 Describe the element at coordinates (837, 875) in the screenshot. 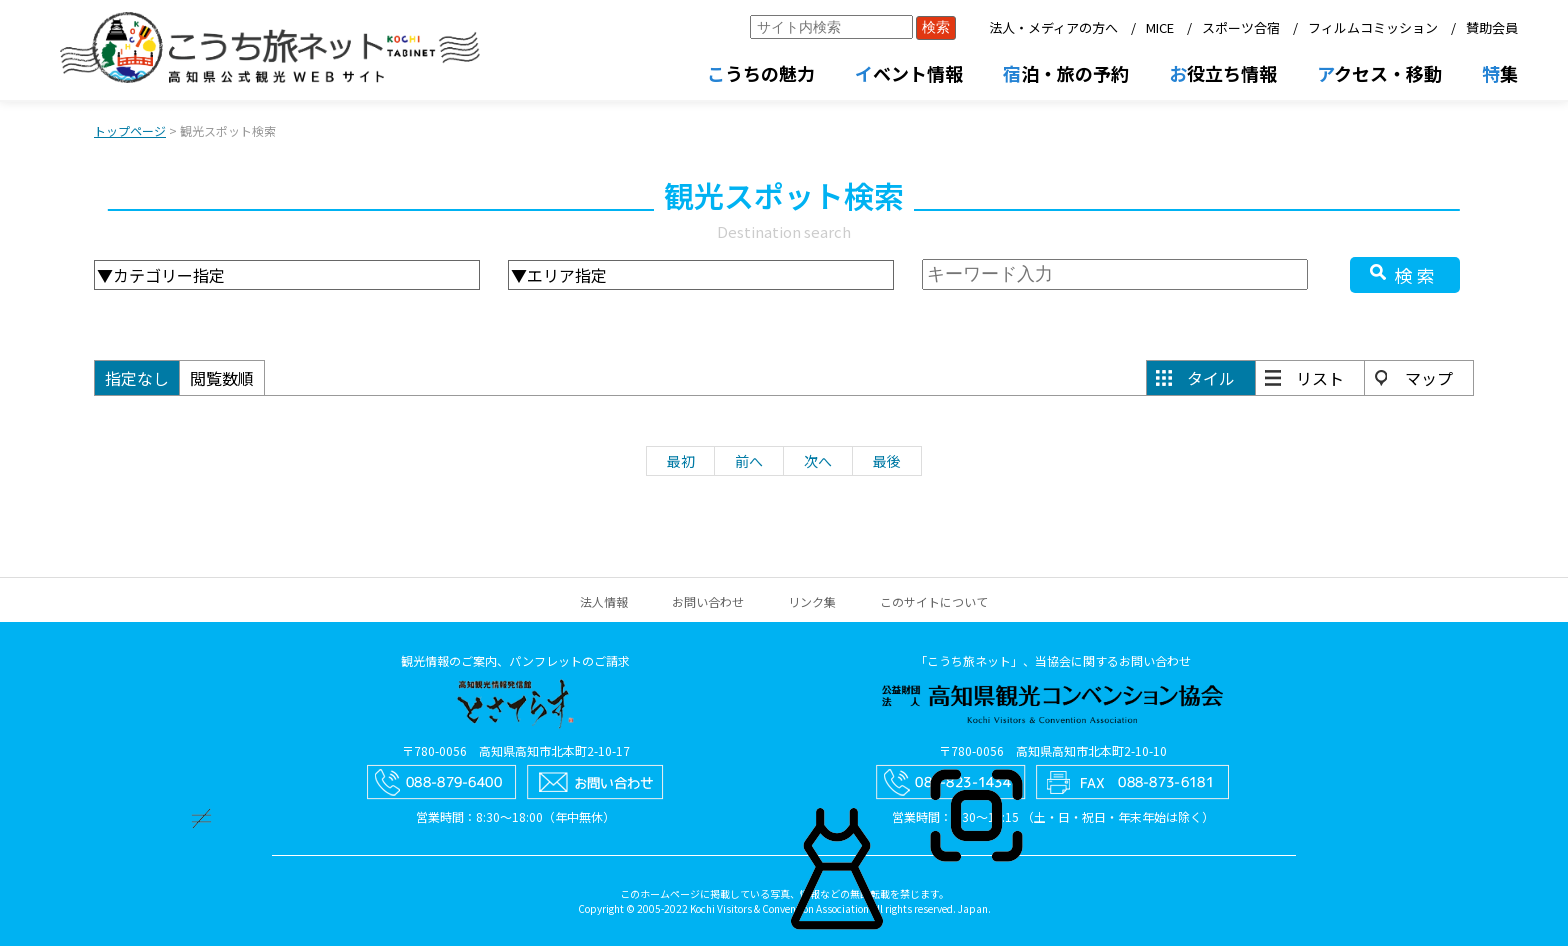

I see `browse women's clothing or dresses` at that location.